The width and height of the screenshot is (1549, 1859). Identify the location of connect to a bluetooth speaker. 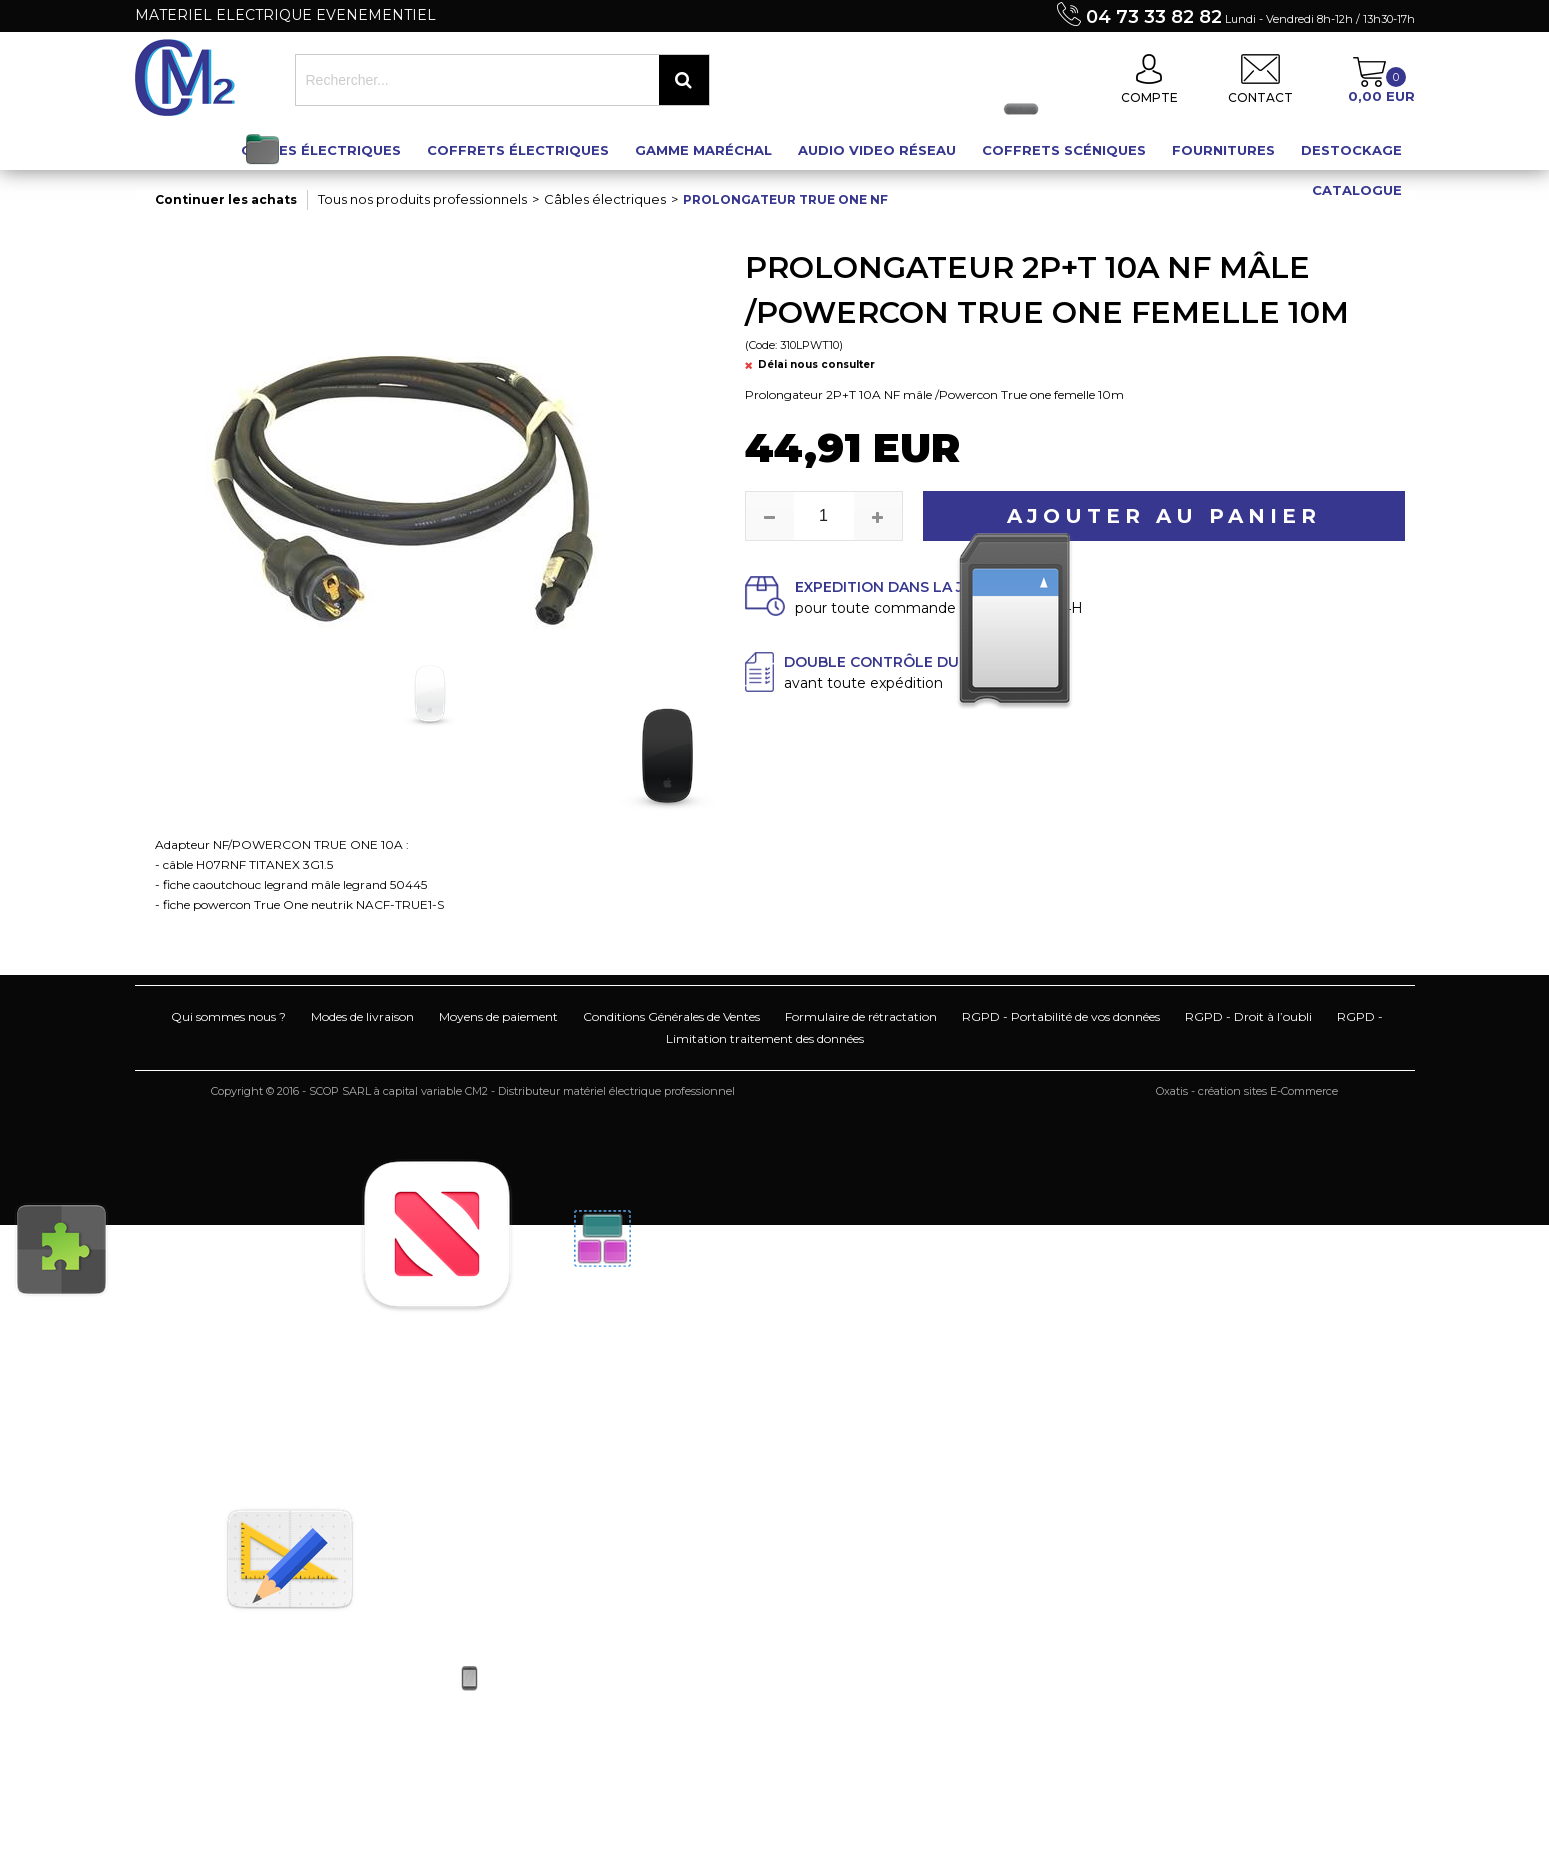
(1021, 109).